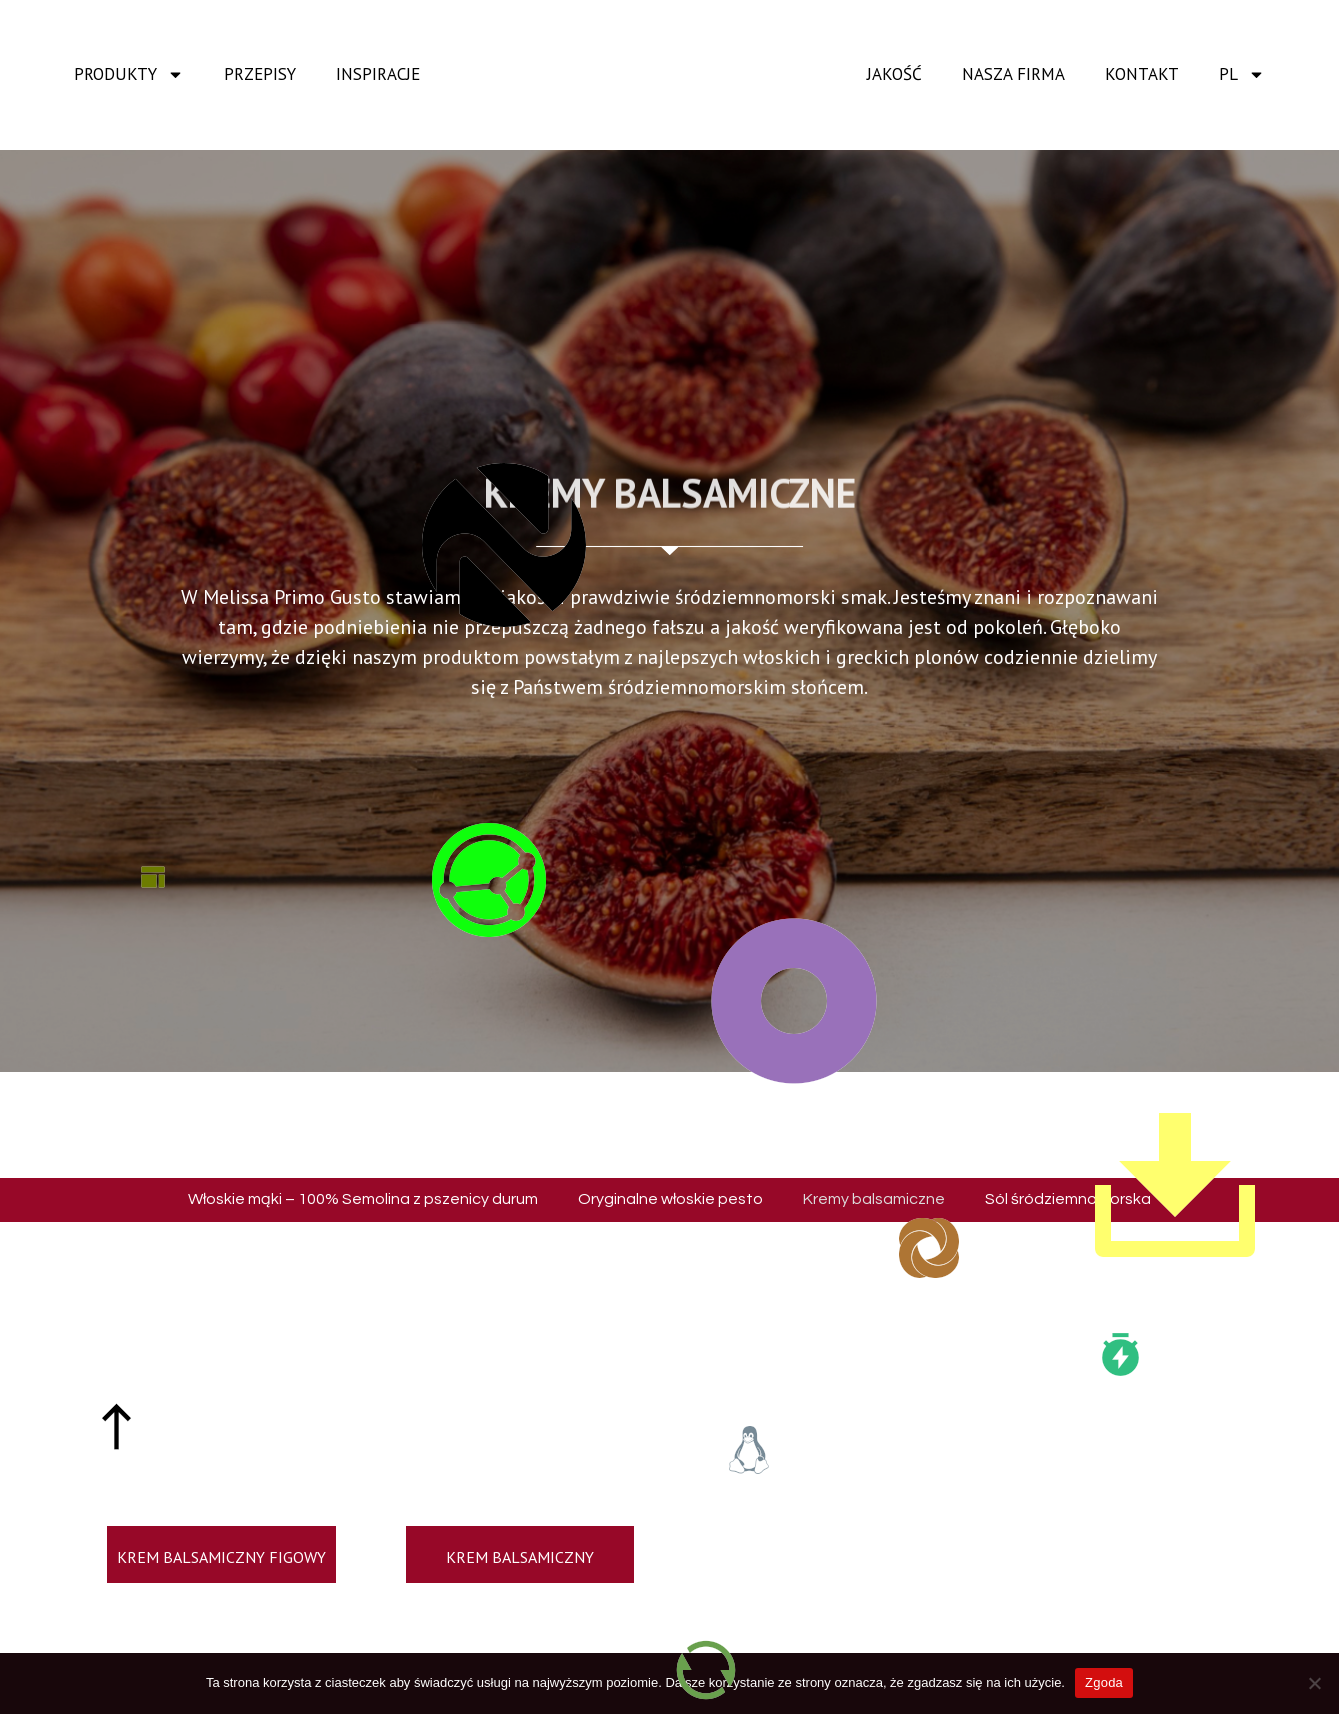 The image size is (1339, 1714). I want to click on scroll to top of page, so click(116, 1426).